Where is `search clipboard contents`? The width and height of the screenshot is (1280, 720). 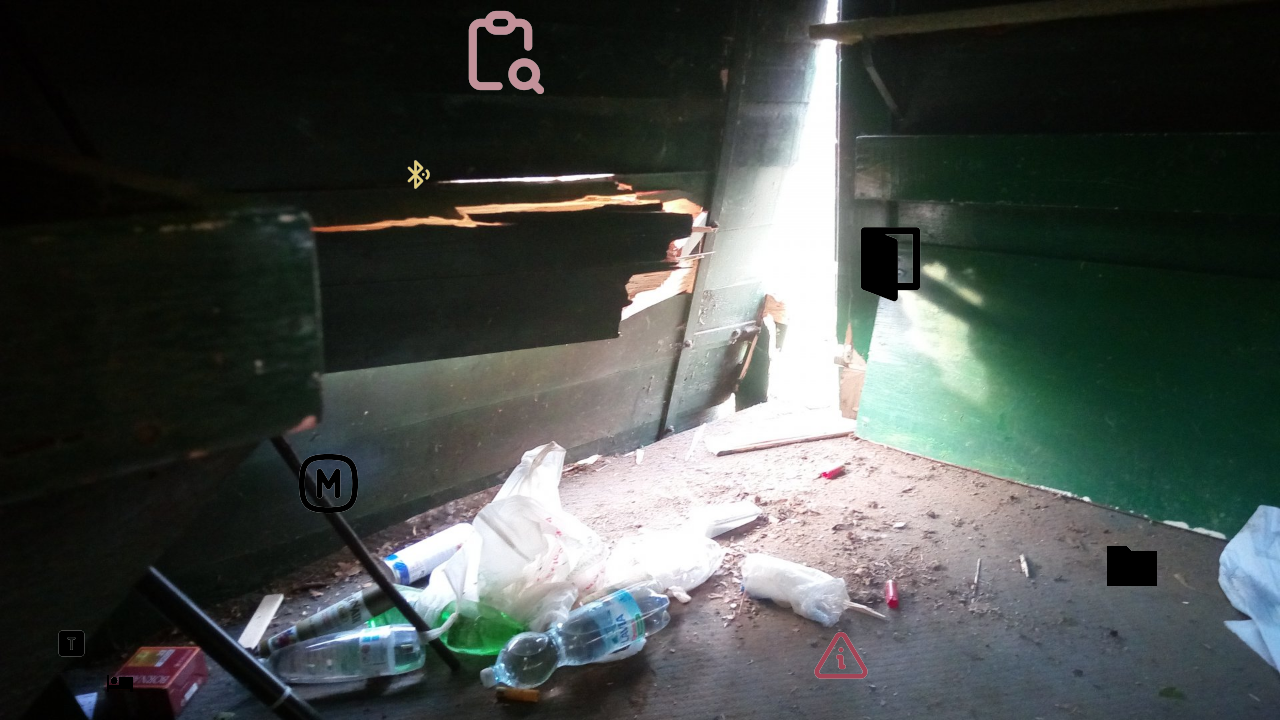
search clipboard contents is located at coordinates (500, 50).